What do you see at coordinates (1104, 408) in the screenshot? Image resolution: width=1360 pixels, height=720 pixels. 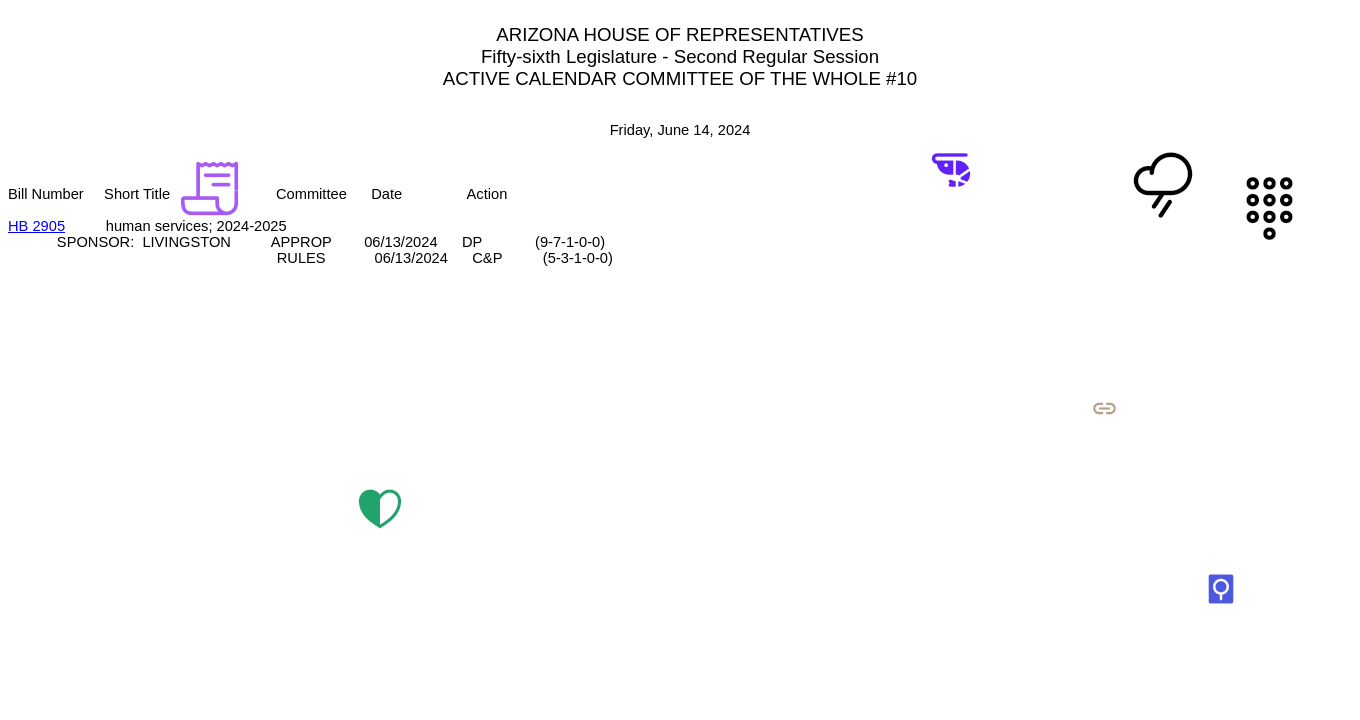 I see `copy or share a link` at bounding box center [1104, 408].